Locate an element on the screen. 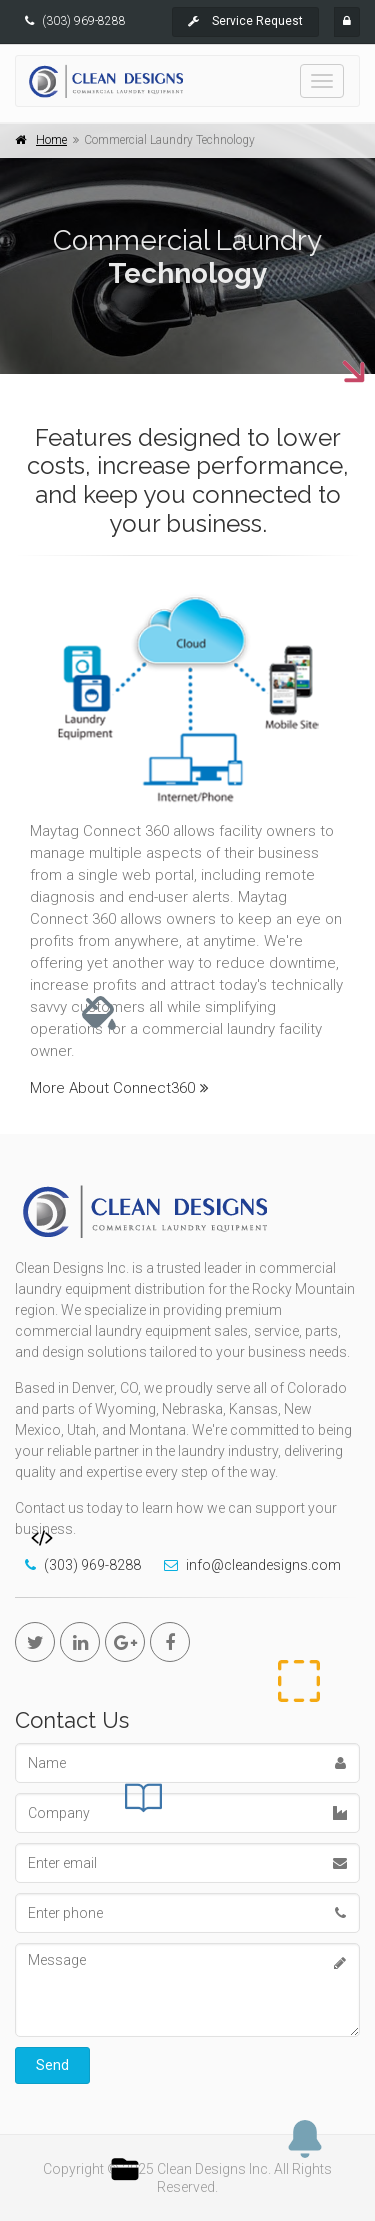  access a closed or collapsed folder is located at coordinates (125, 2170).